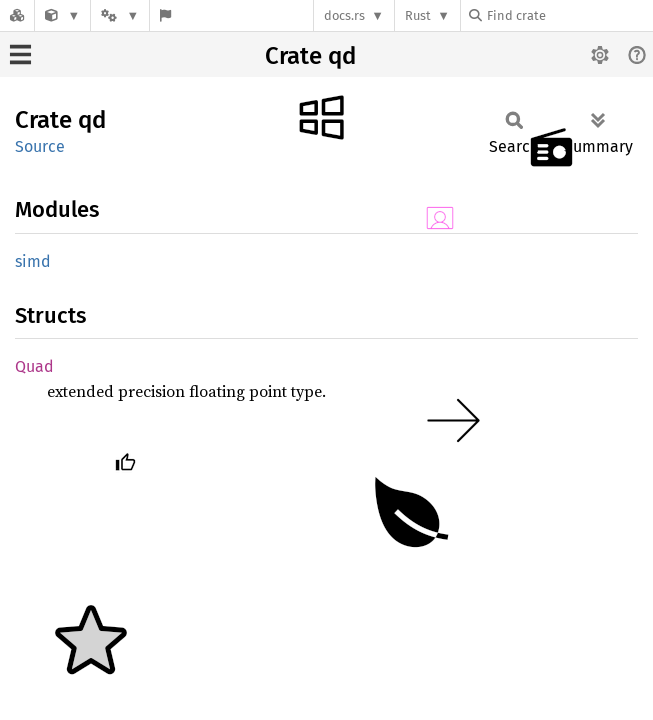 The image size is (653, 720). Describe the element at coordinates (440, 218) in the screenshot. I see `view user profile` at that location.